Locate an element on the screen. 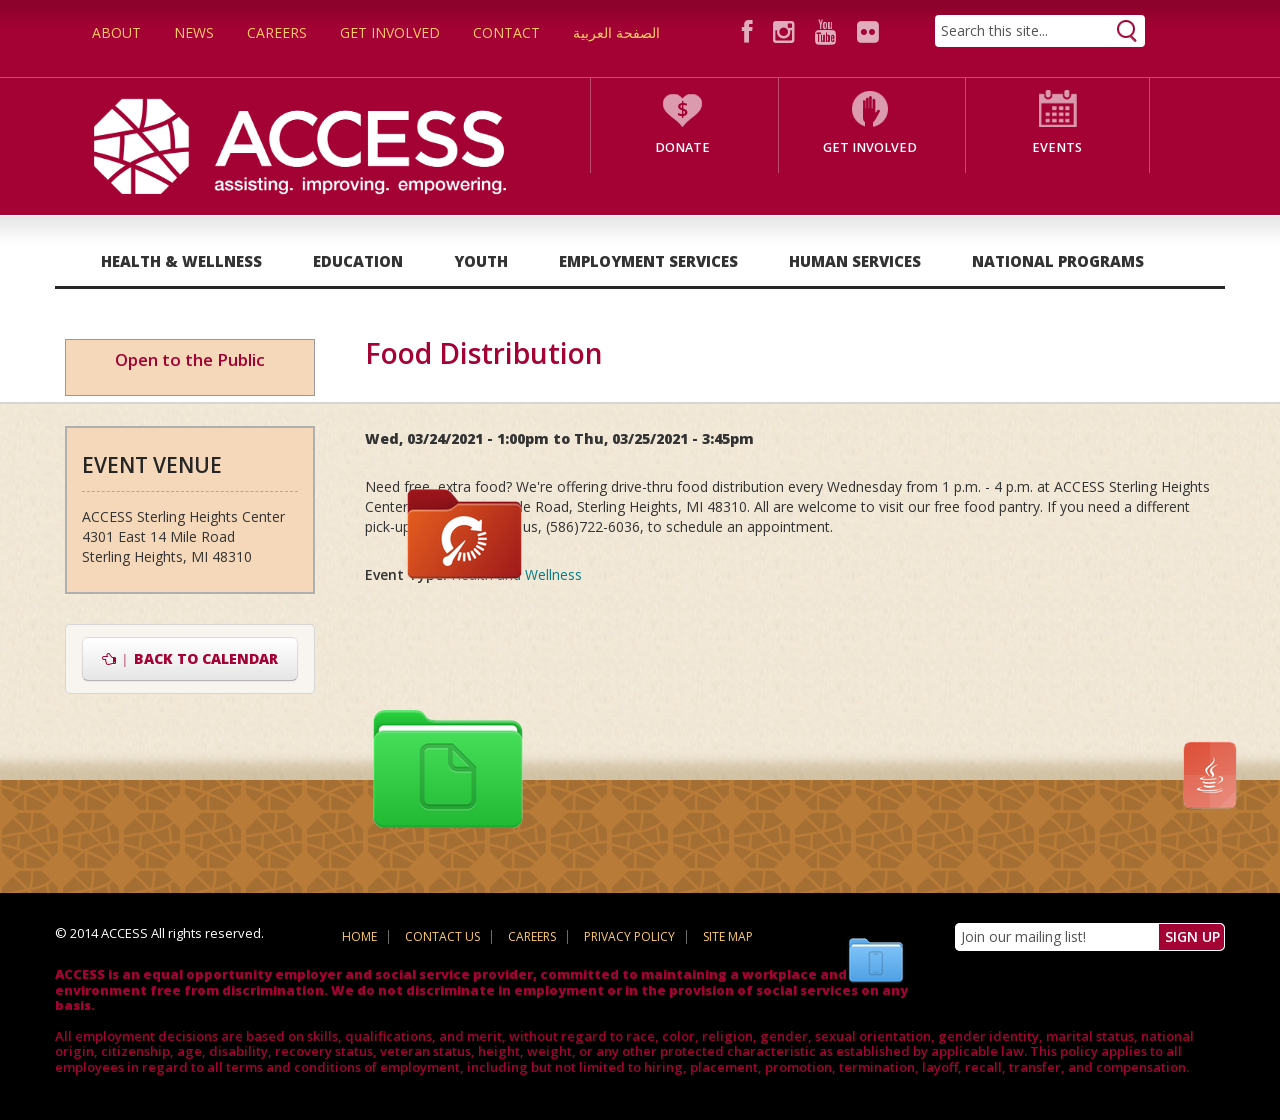 This screenshot has height=1120, width=1280. open documents folder is located at coordinates (448, 769).